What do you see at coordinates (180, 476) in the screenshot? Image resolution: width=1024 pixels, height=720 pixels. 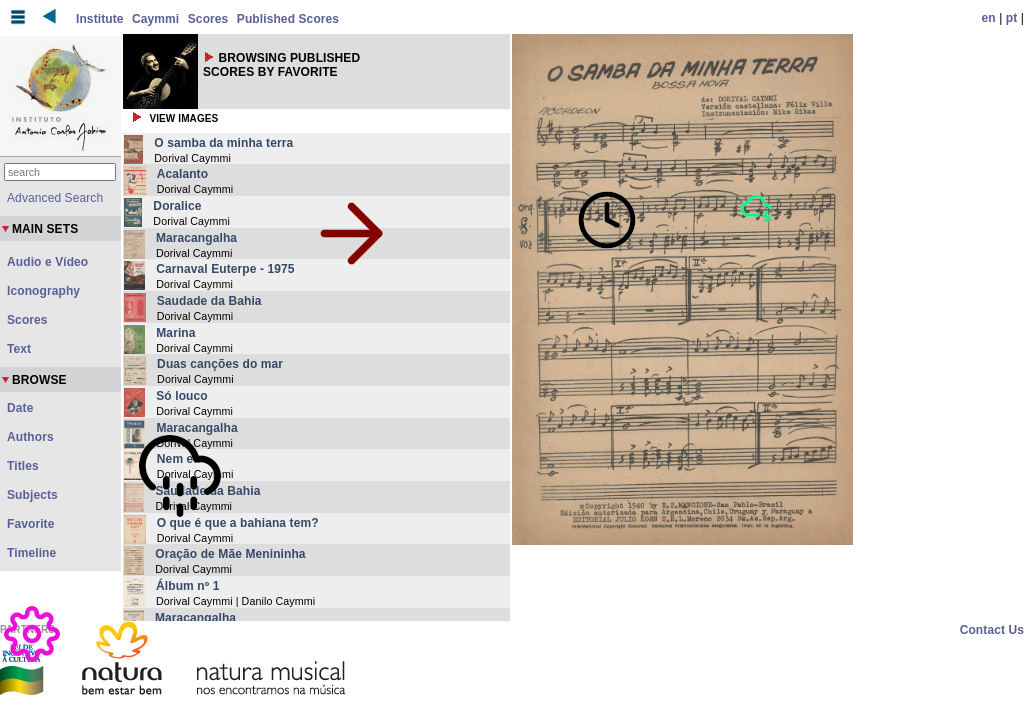 I see `indicates light rain or drizzle in weather forecast` at bounding box center [180, 476].